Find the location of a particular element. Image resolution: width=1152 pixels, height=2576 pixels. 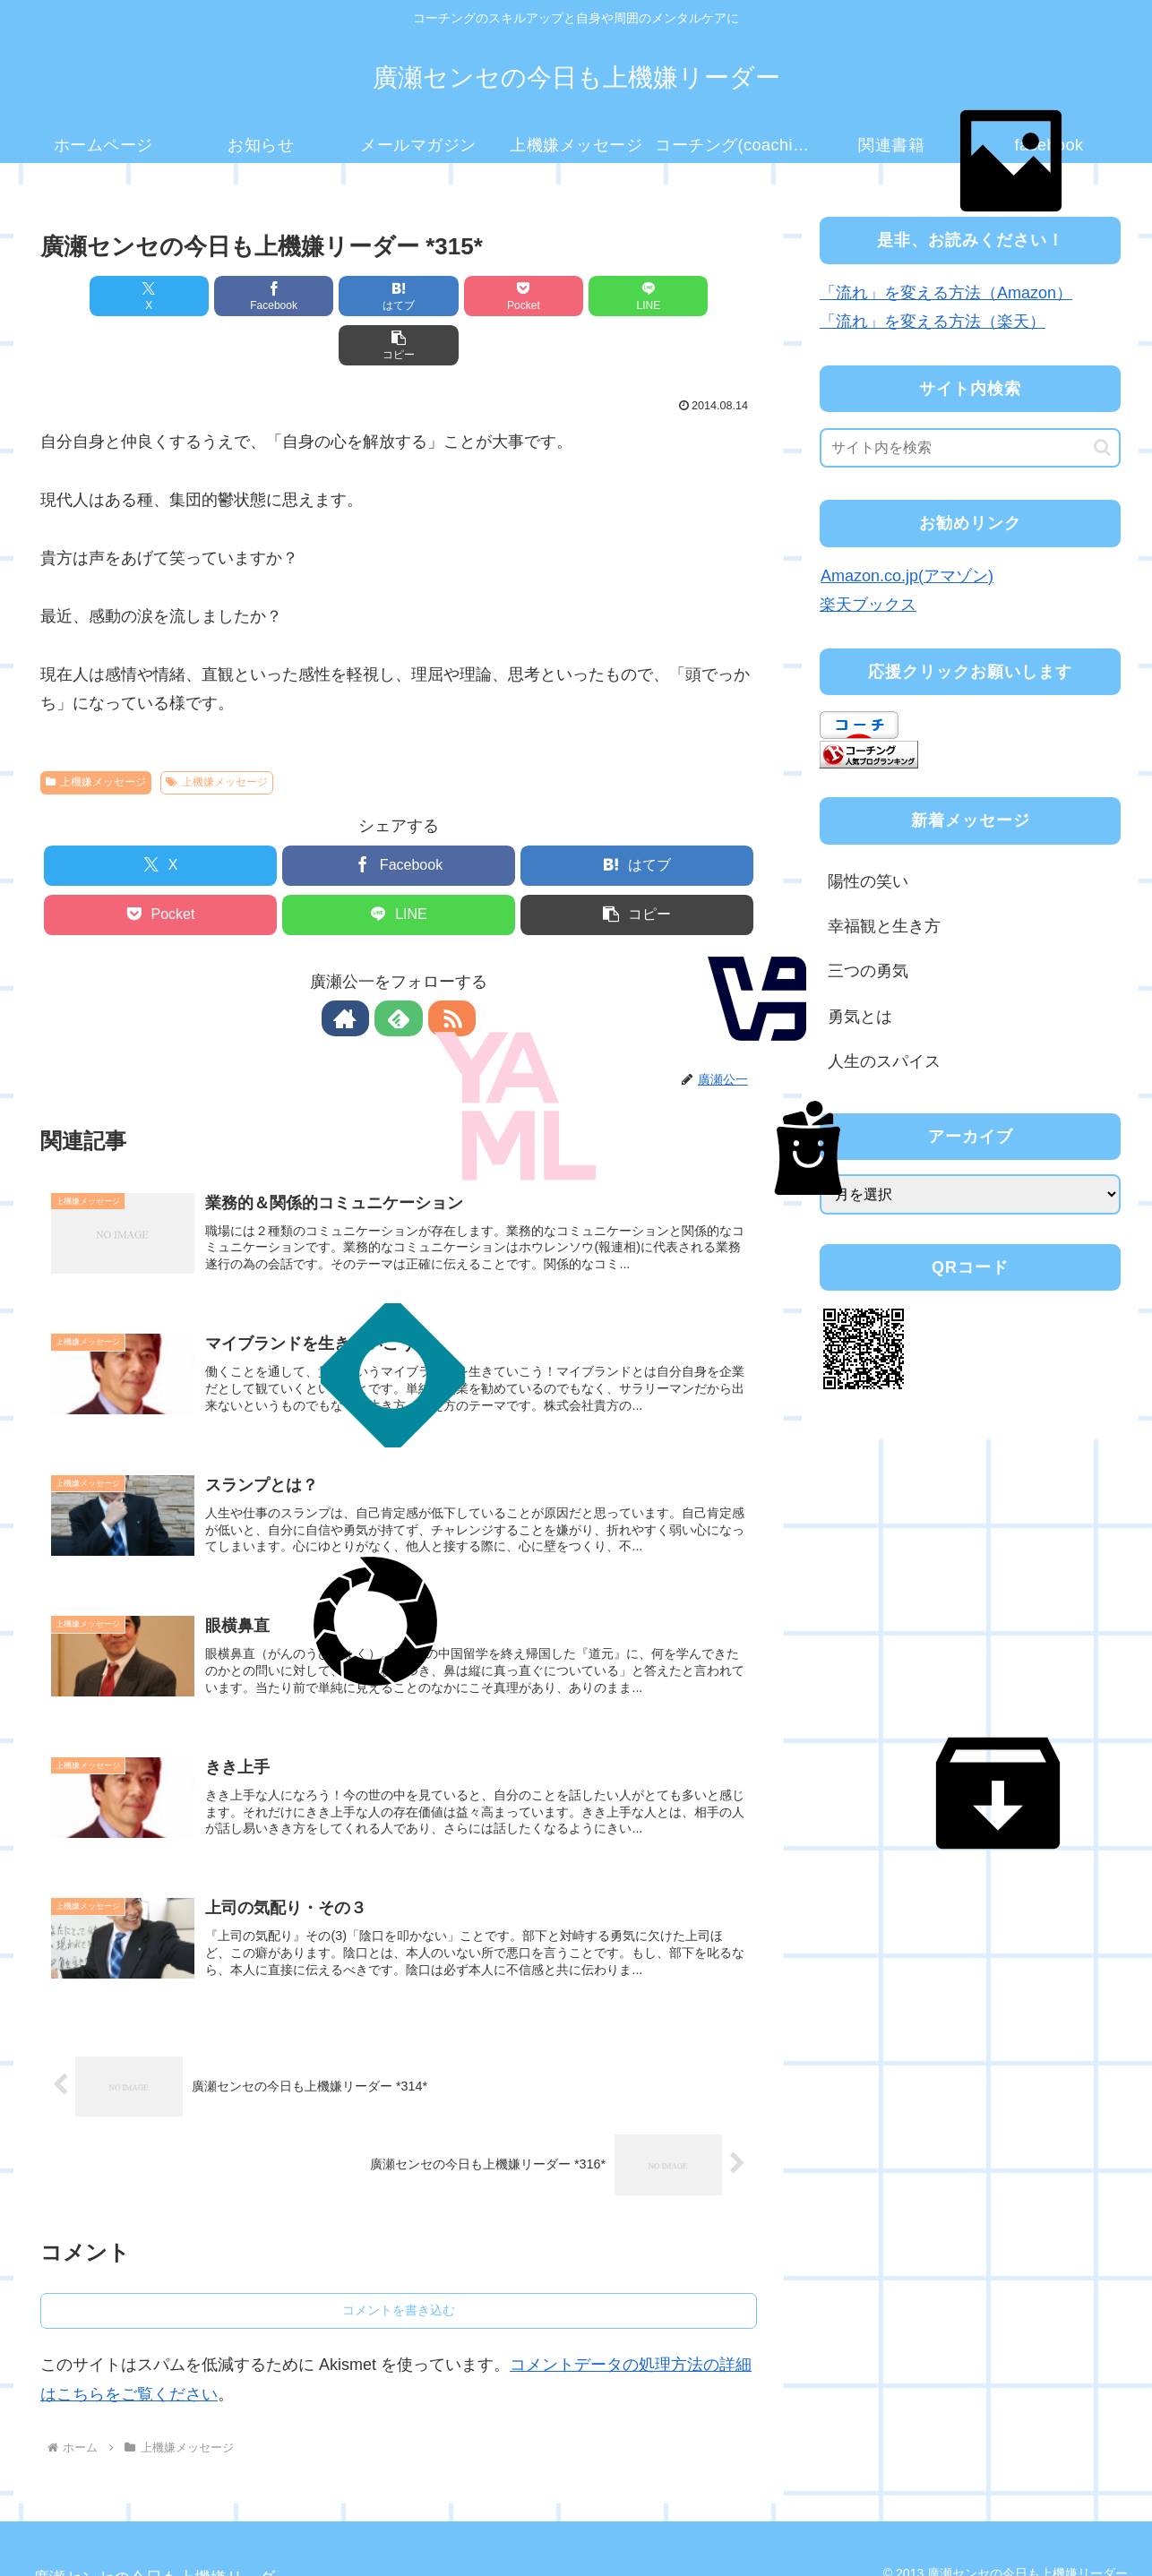

view image or photo is located at coordinates (1010, 160).